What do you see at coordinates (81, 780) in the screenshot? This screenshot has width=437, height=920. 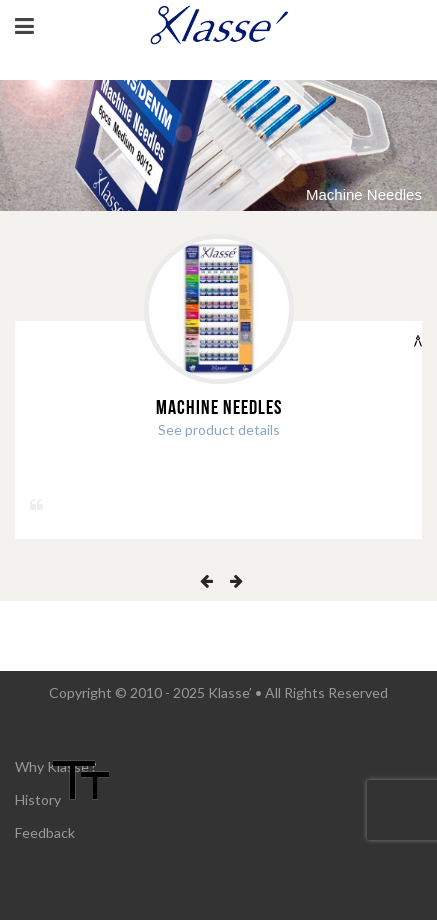 I see `adjust text size settings` at bounding box center [81, 780].